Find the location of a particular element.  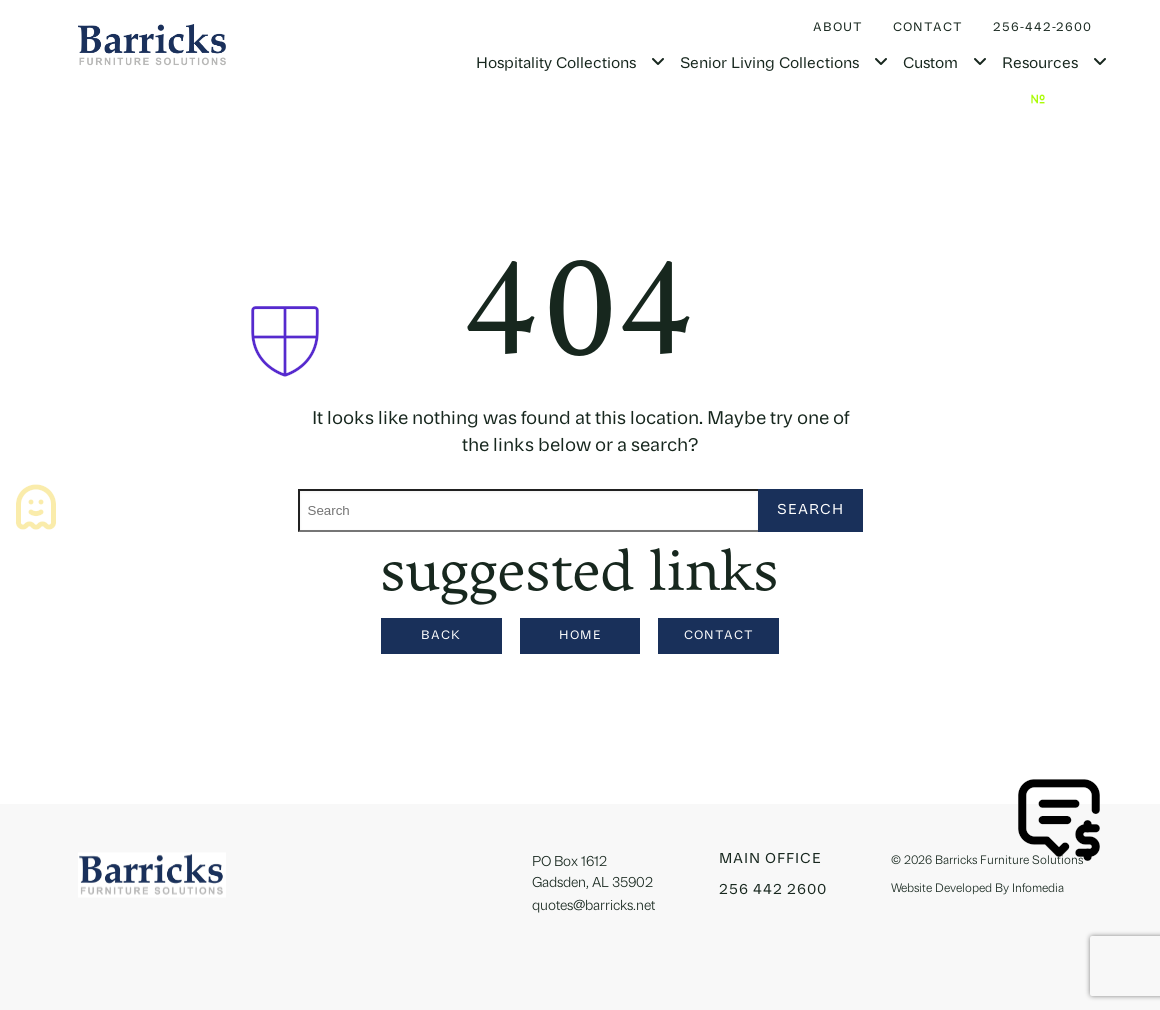

view payment-related messages is located at coordinates (1059, 816).